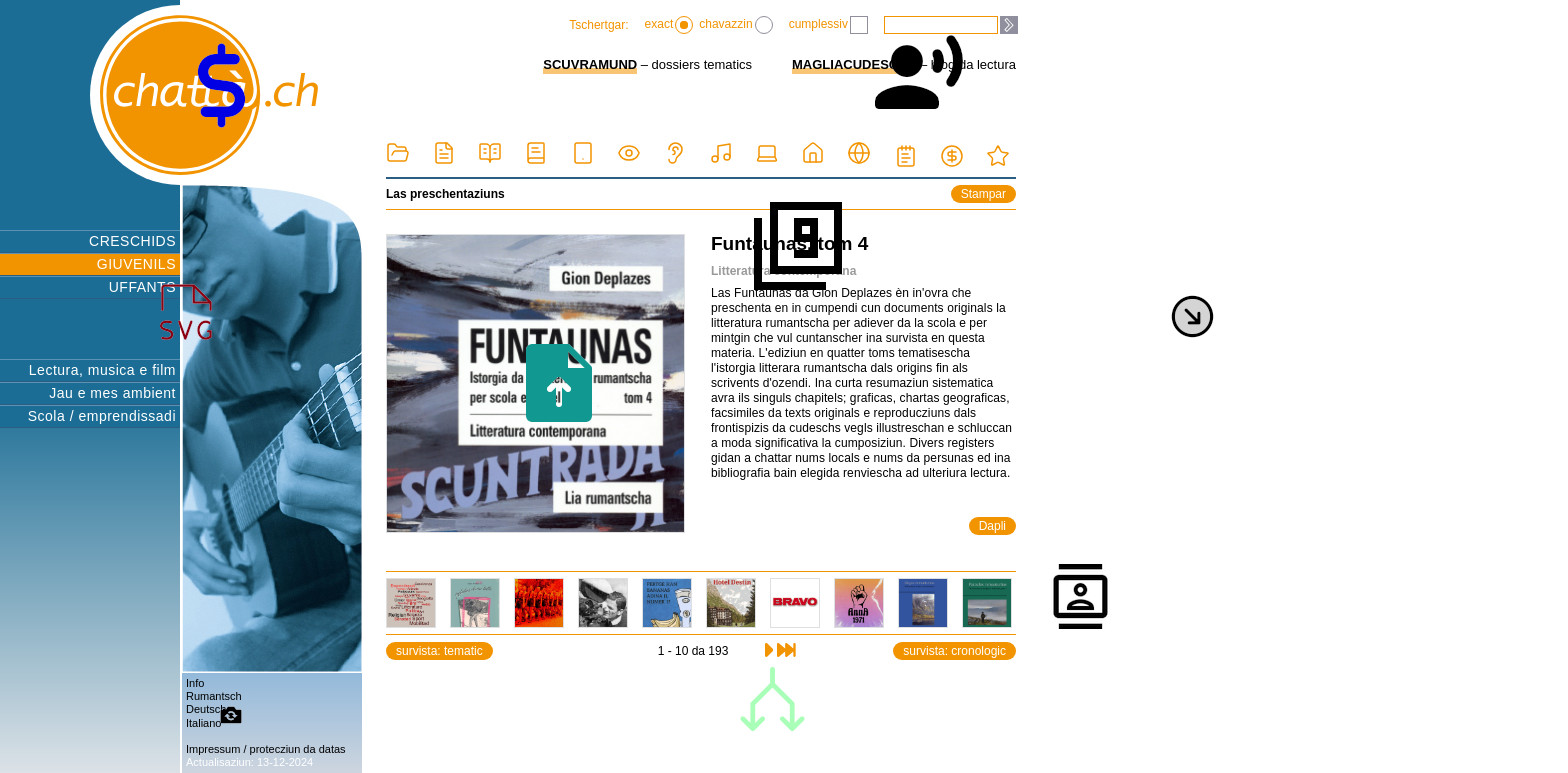  I want to click on activate voice recording or dictation, so click(919, 73).